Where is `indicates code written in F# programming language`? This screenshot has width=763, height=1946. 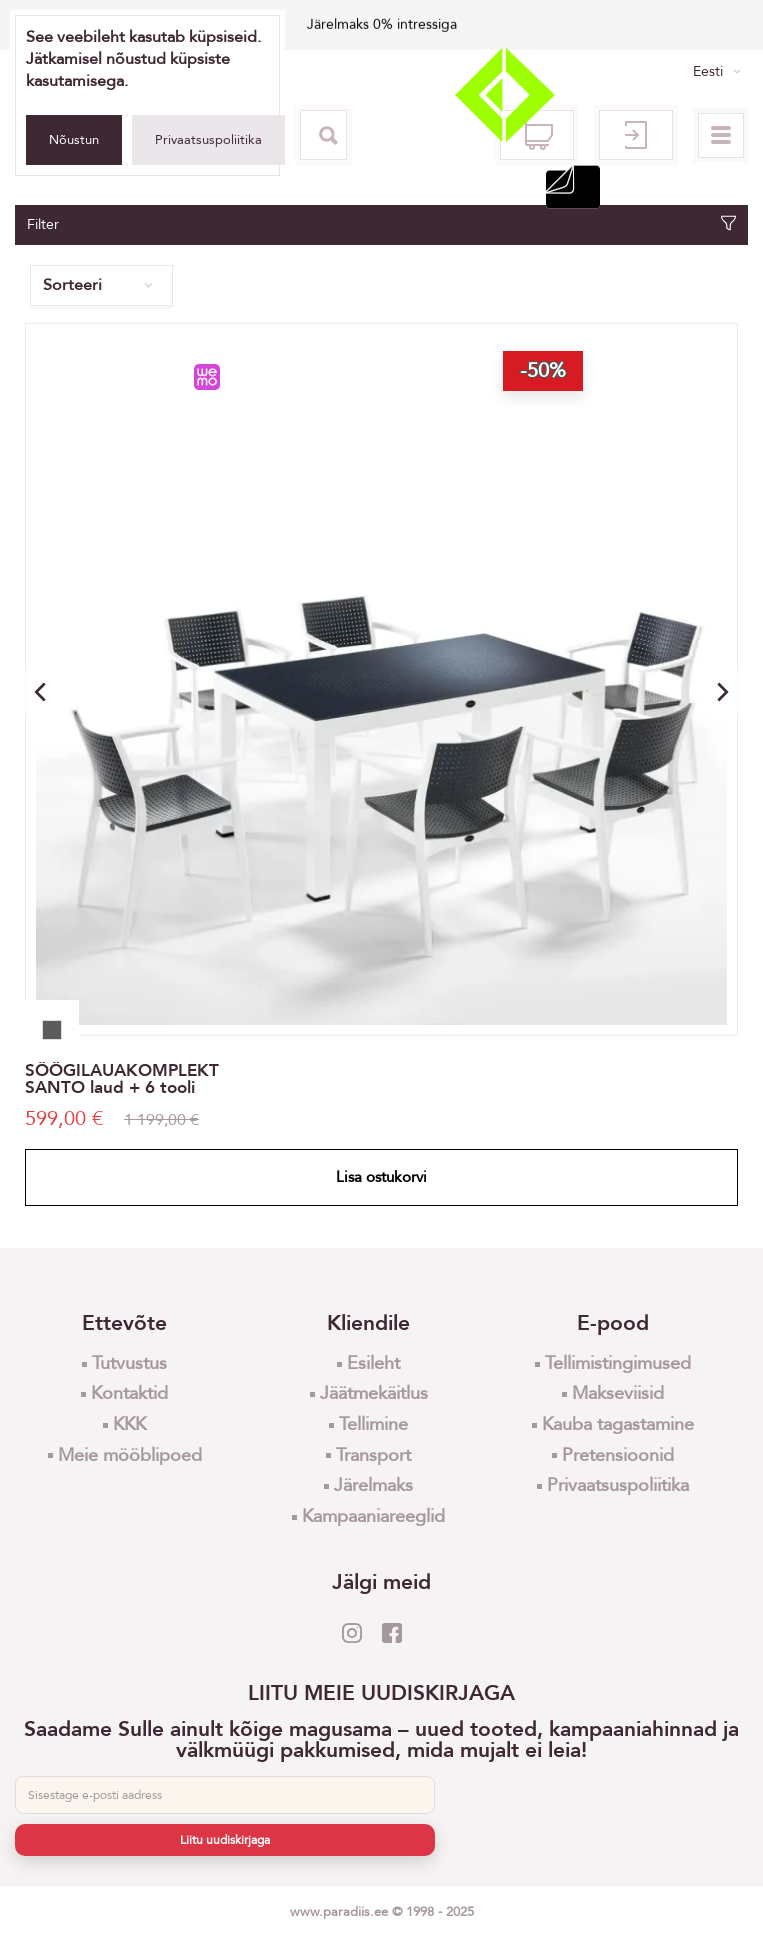 indicates code written in F# programming language is located at coordinates (505, 95).